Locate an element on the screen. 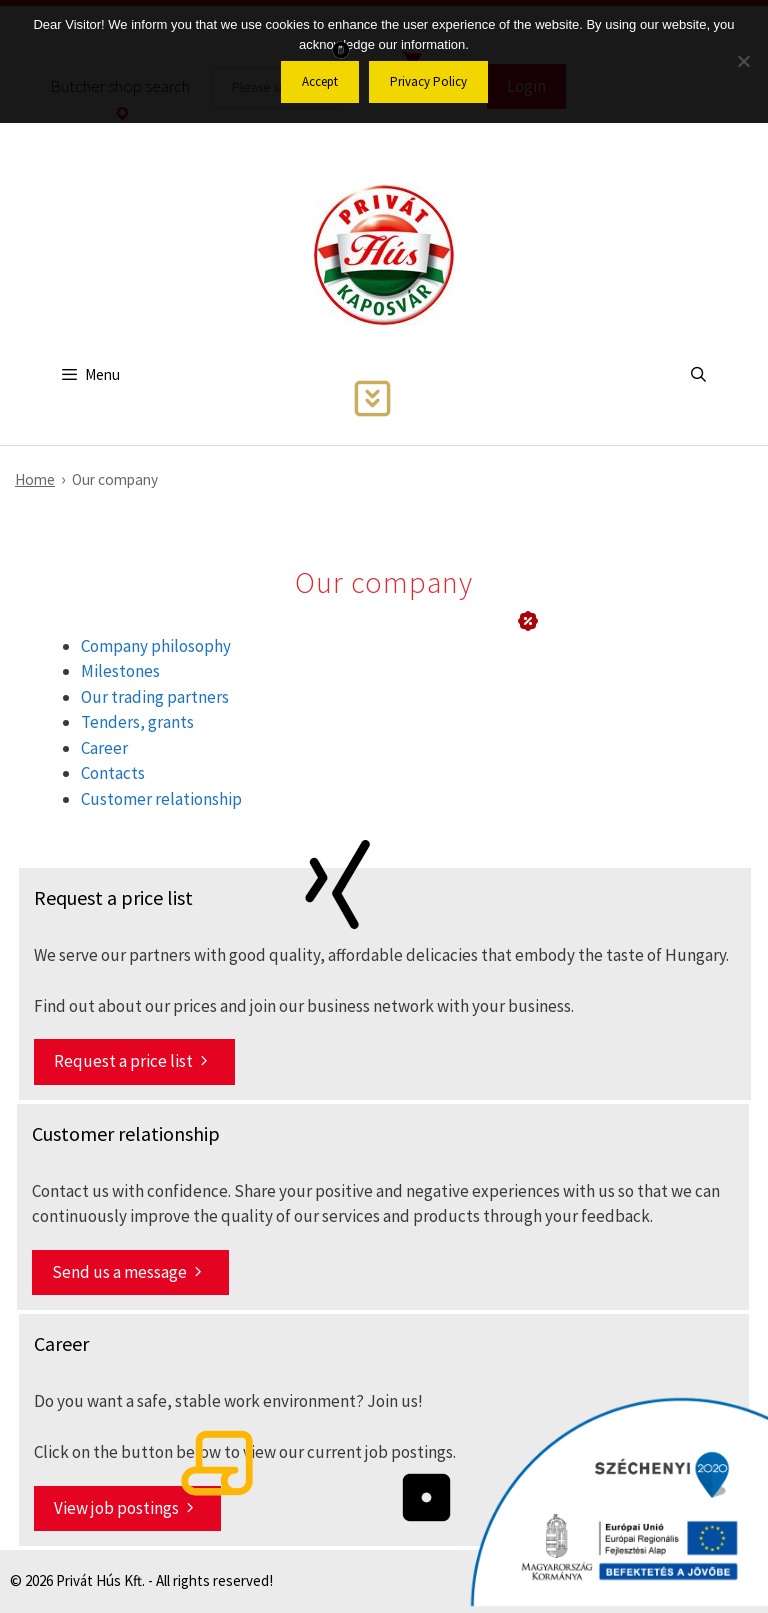 Image resolution: width=768 pixels, height=1613 pixels. indicates a single selection or active state is located at coordinates (426, 1497).